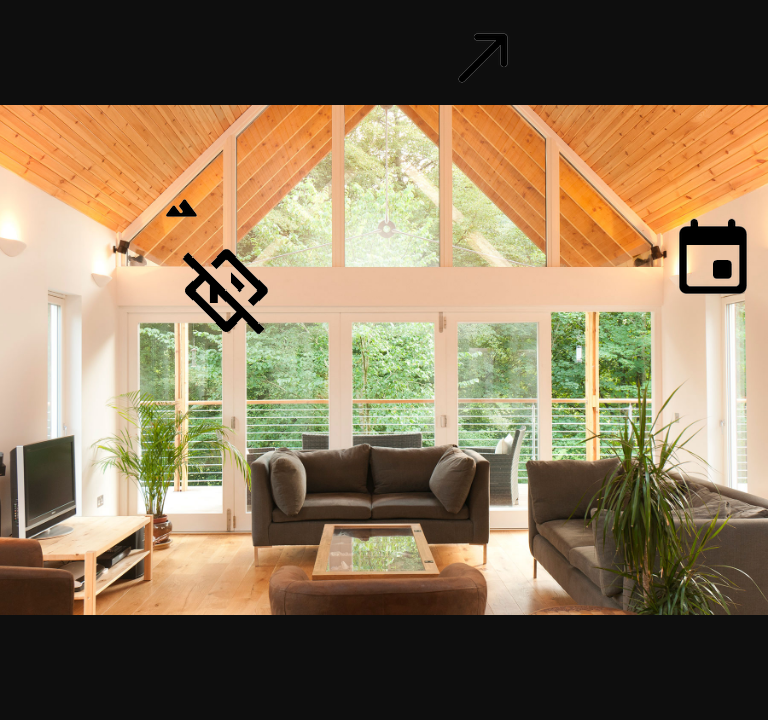 Image resolution: width=768 pixels, height=720 pixels. What do you see at coordinates (484, 57) in the screenshot?
I see `open link in new tab or window` at bounding box center [484, 57].